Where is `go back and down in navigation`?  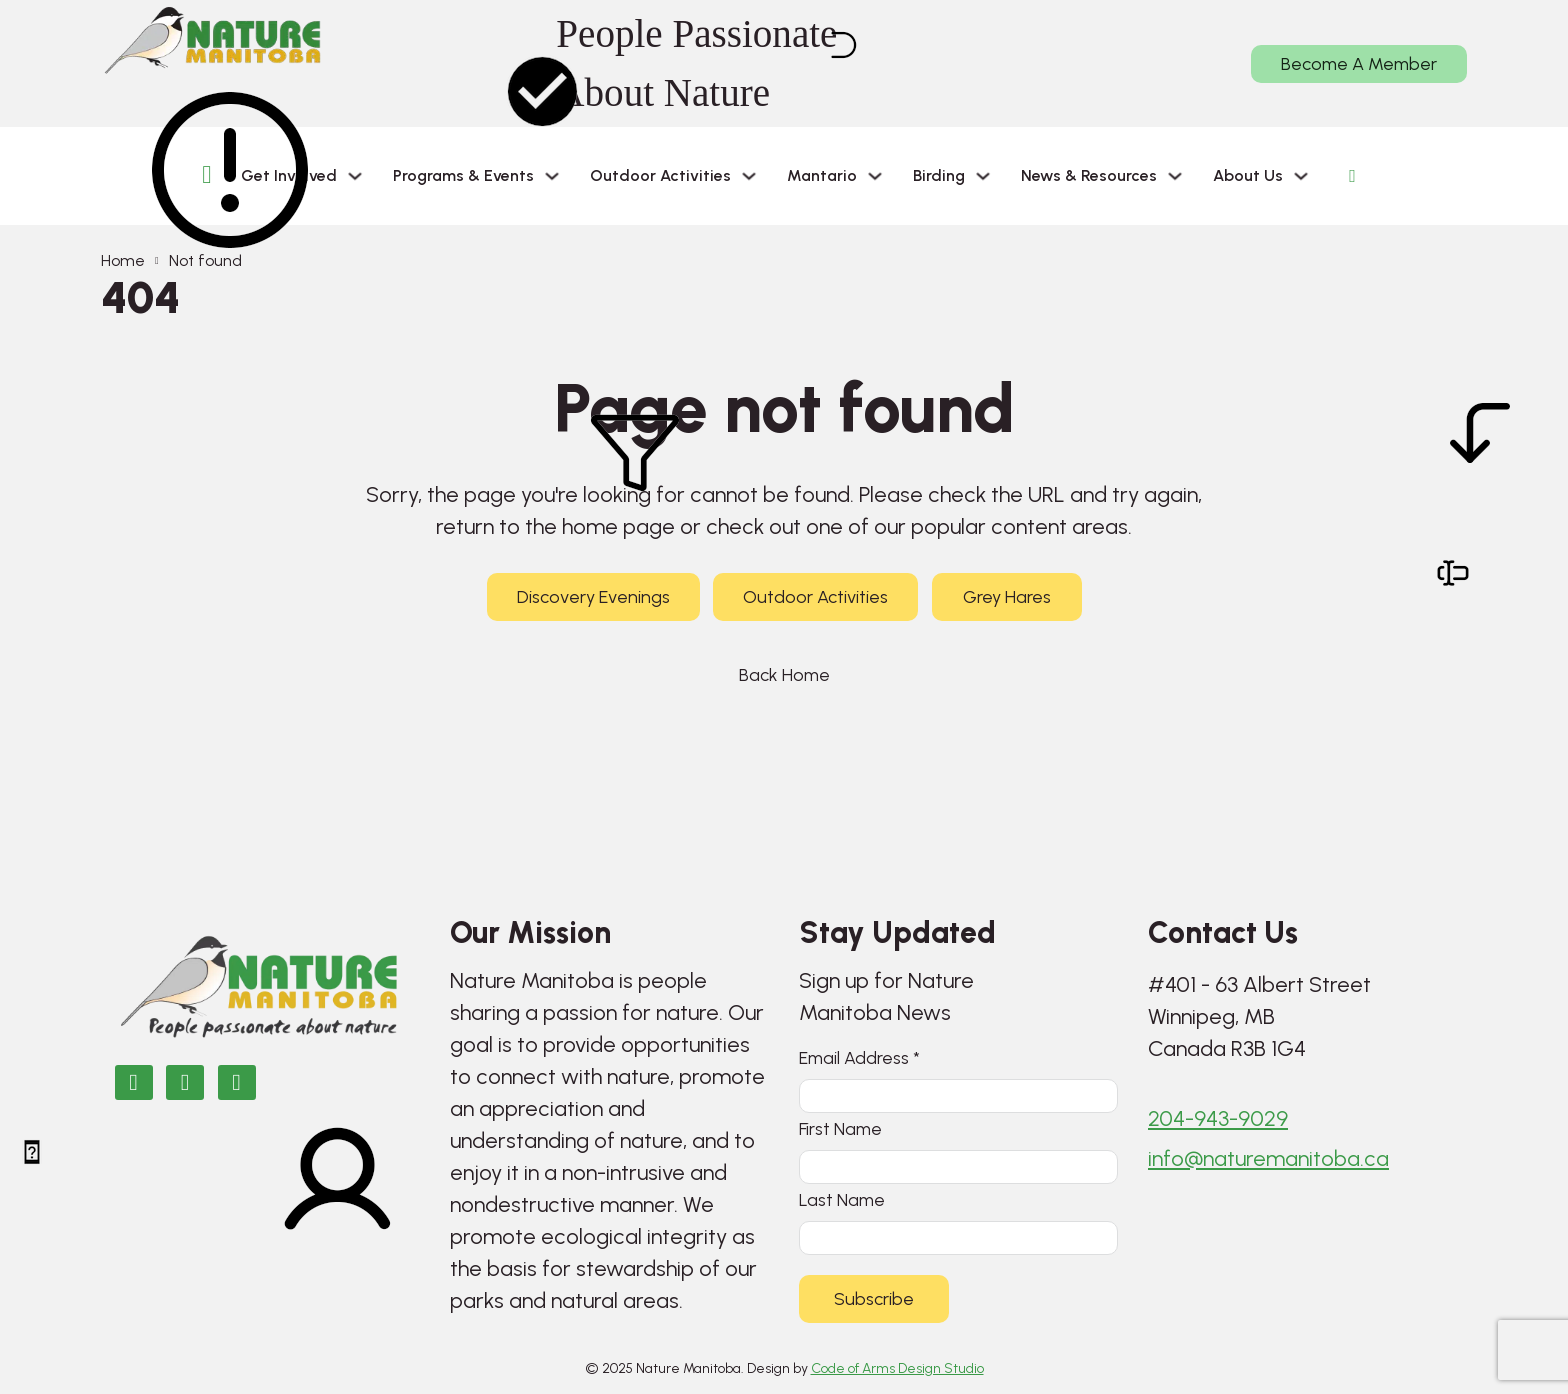 go back and down in navigation is located at coordinates (1480, 433).